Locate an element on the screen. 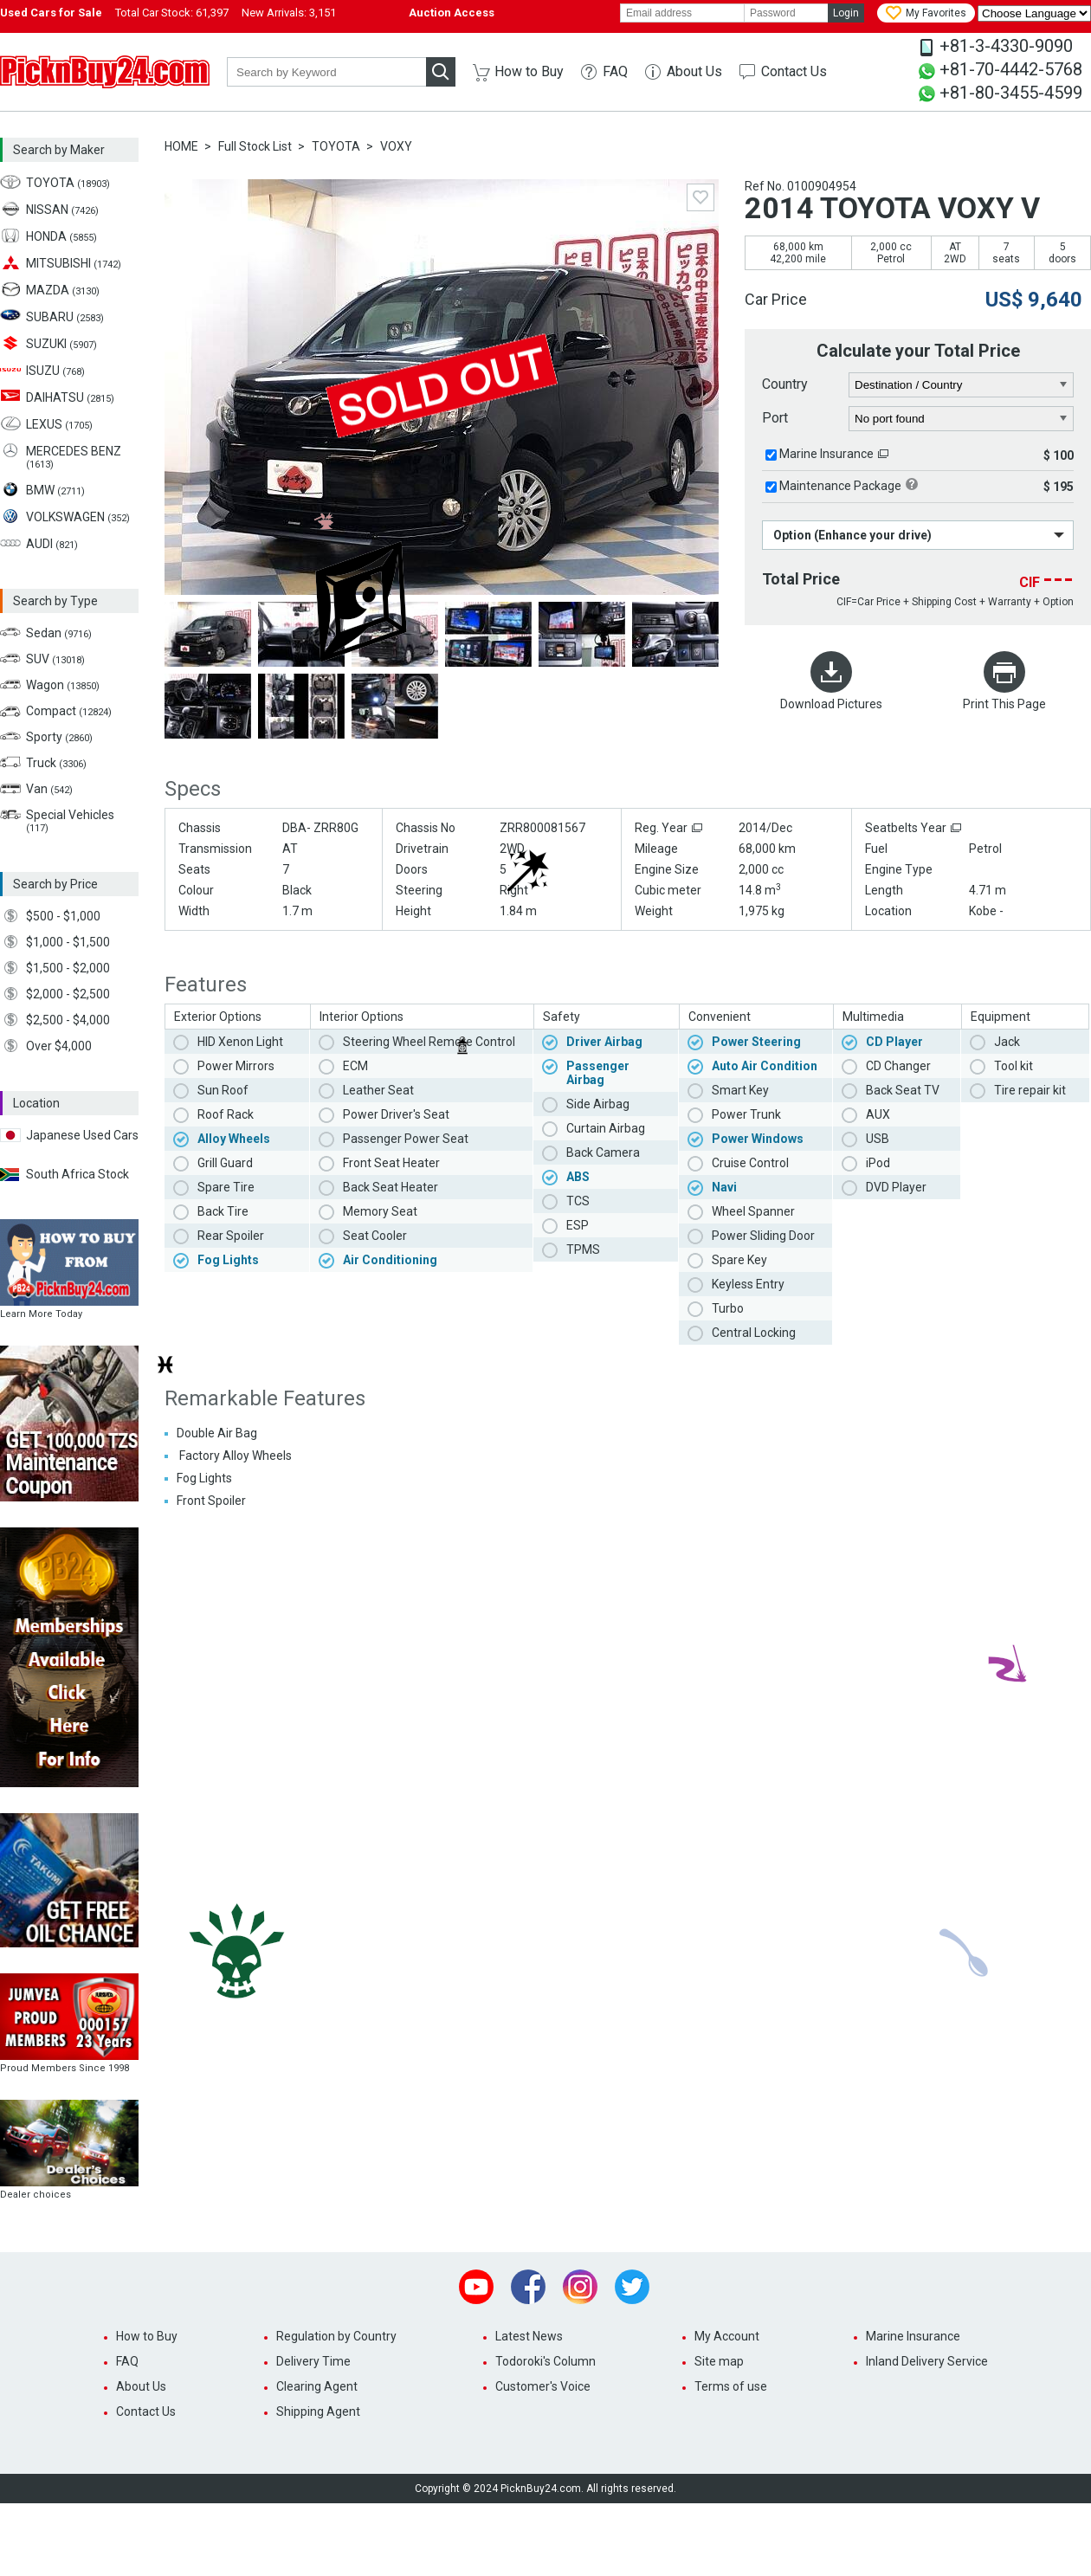 The height and width of the screenshot is (2576, 1091). indicates a rare or precious item in a game inventory is located at coordinates (361, 602).